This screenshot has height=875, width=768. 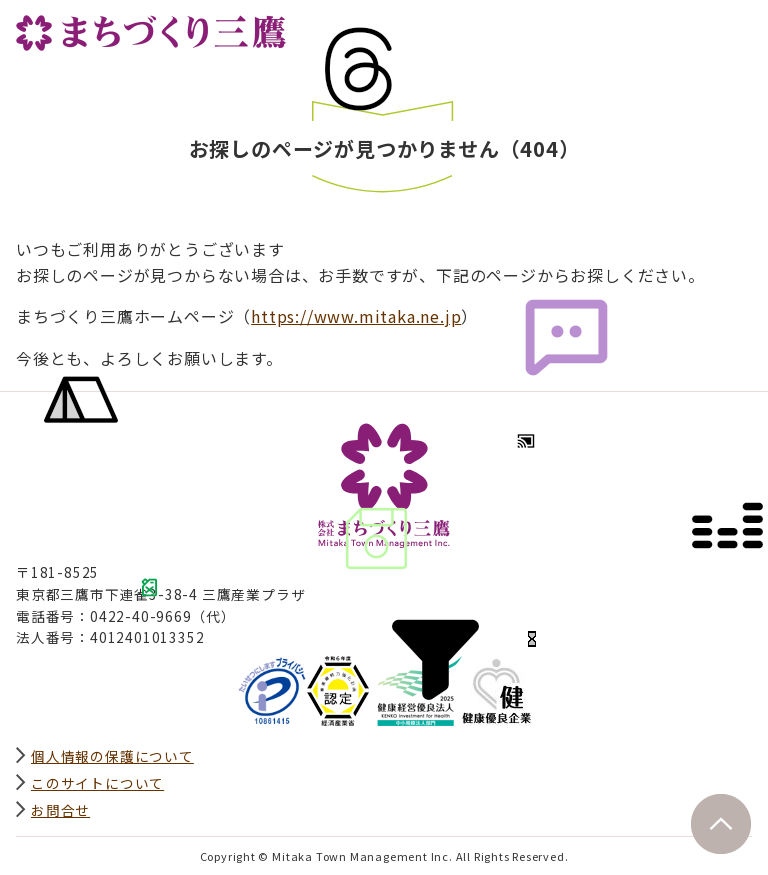 I want to click on save current file or document, so click(x=376, y=538).